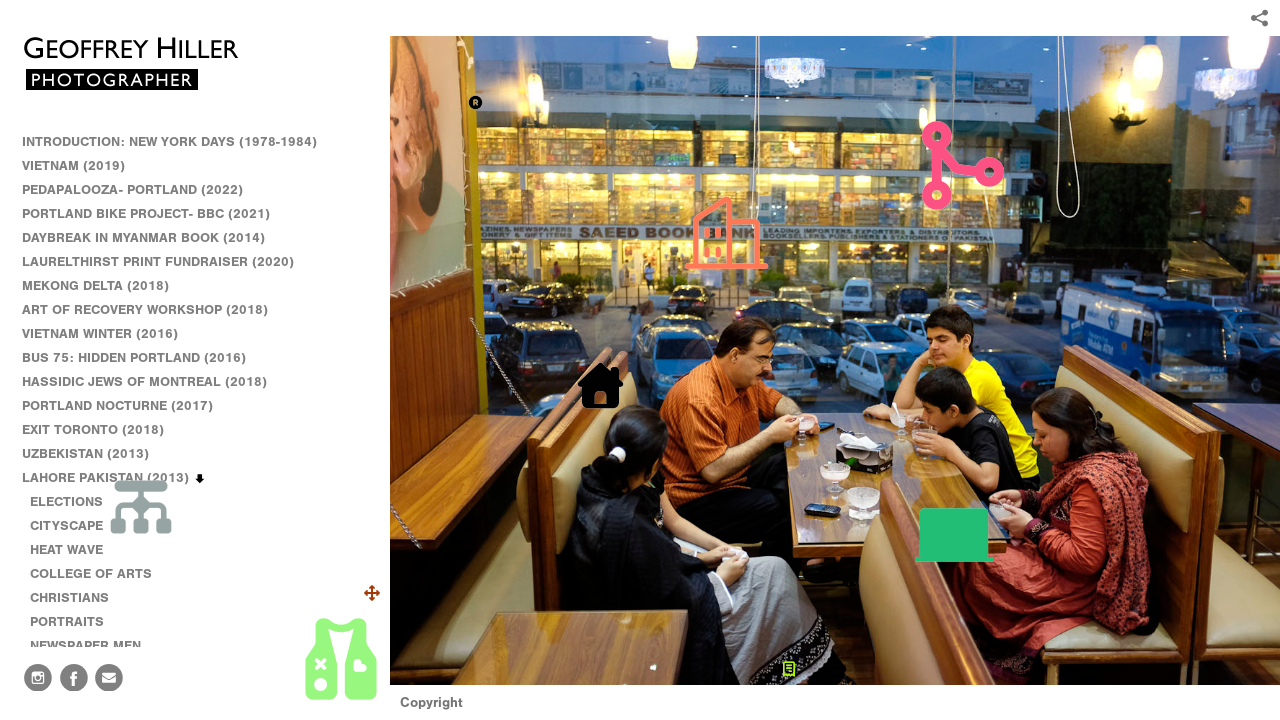  Describe the element at coordinates (372, 593) in the screenshot. I see `move or reposition an element` at that location.